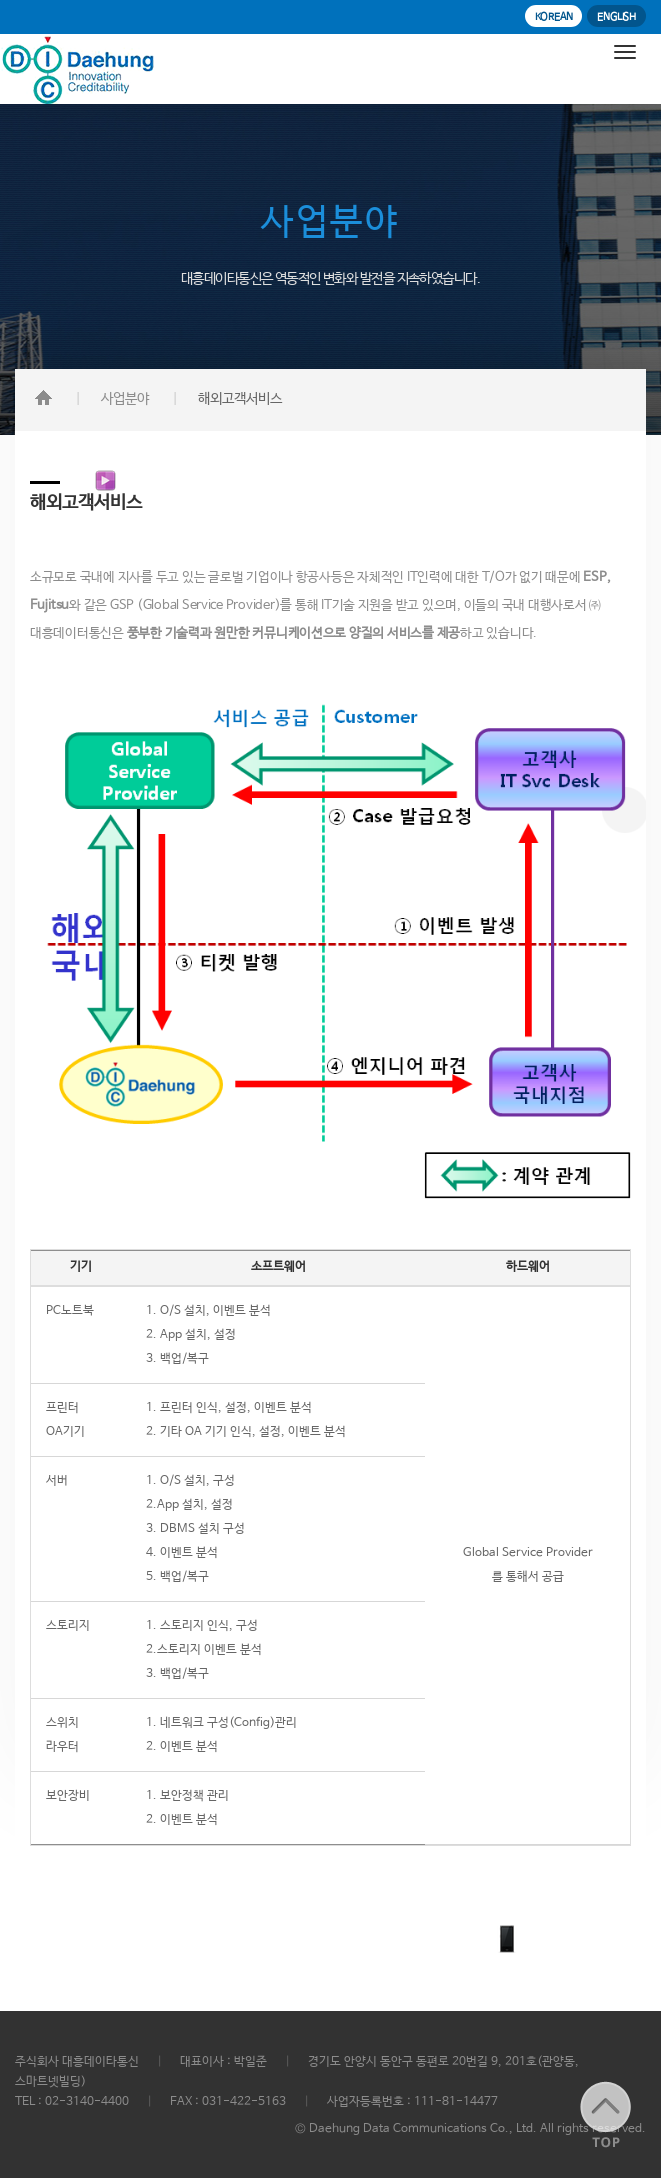 The height and width of the screenshot is (2178, 661). I want to click on access your music library, so click(87, 1346).